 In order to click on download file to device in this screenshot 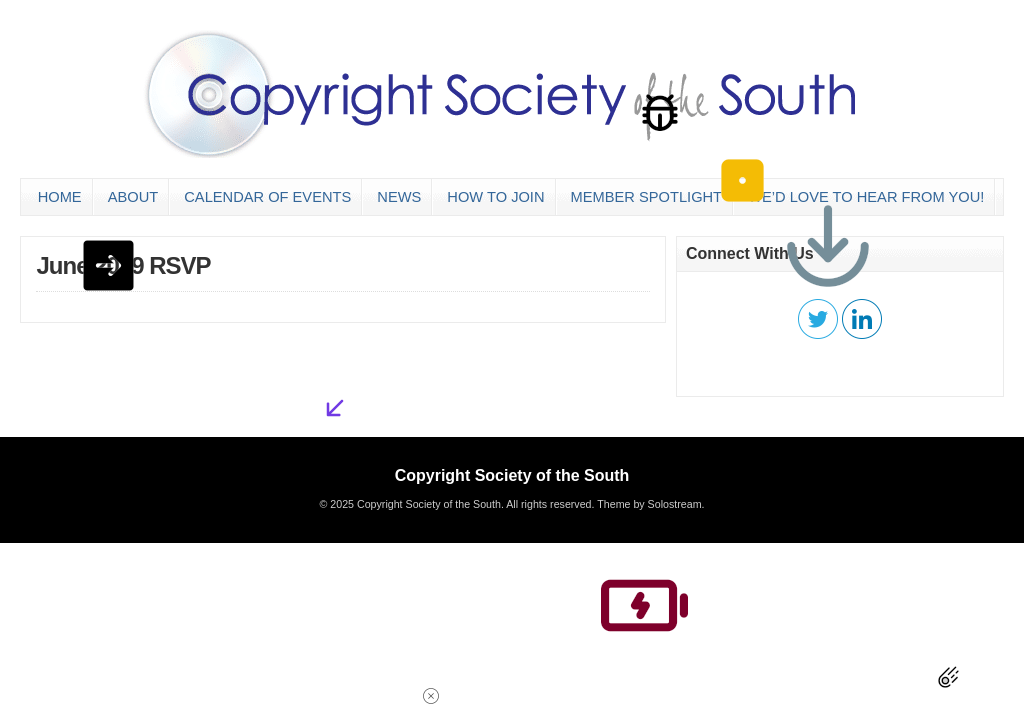, I will do `click(828, 246)`.